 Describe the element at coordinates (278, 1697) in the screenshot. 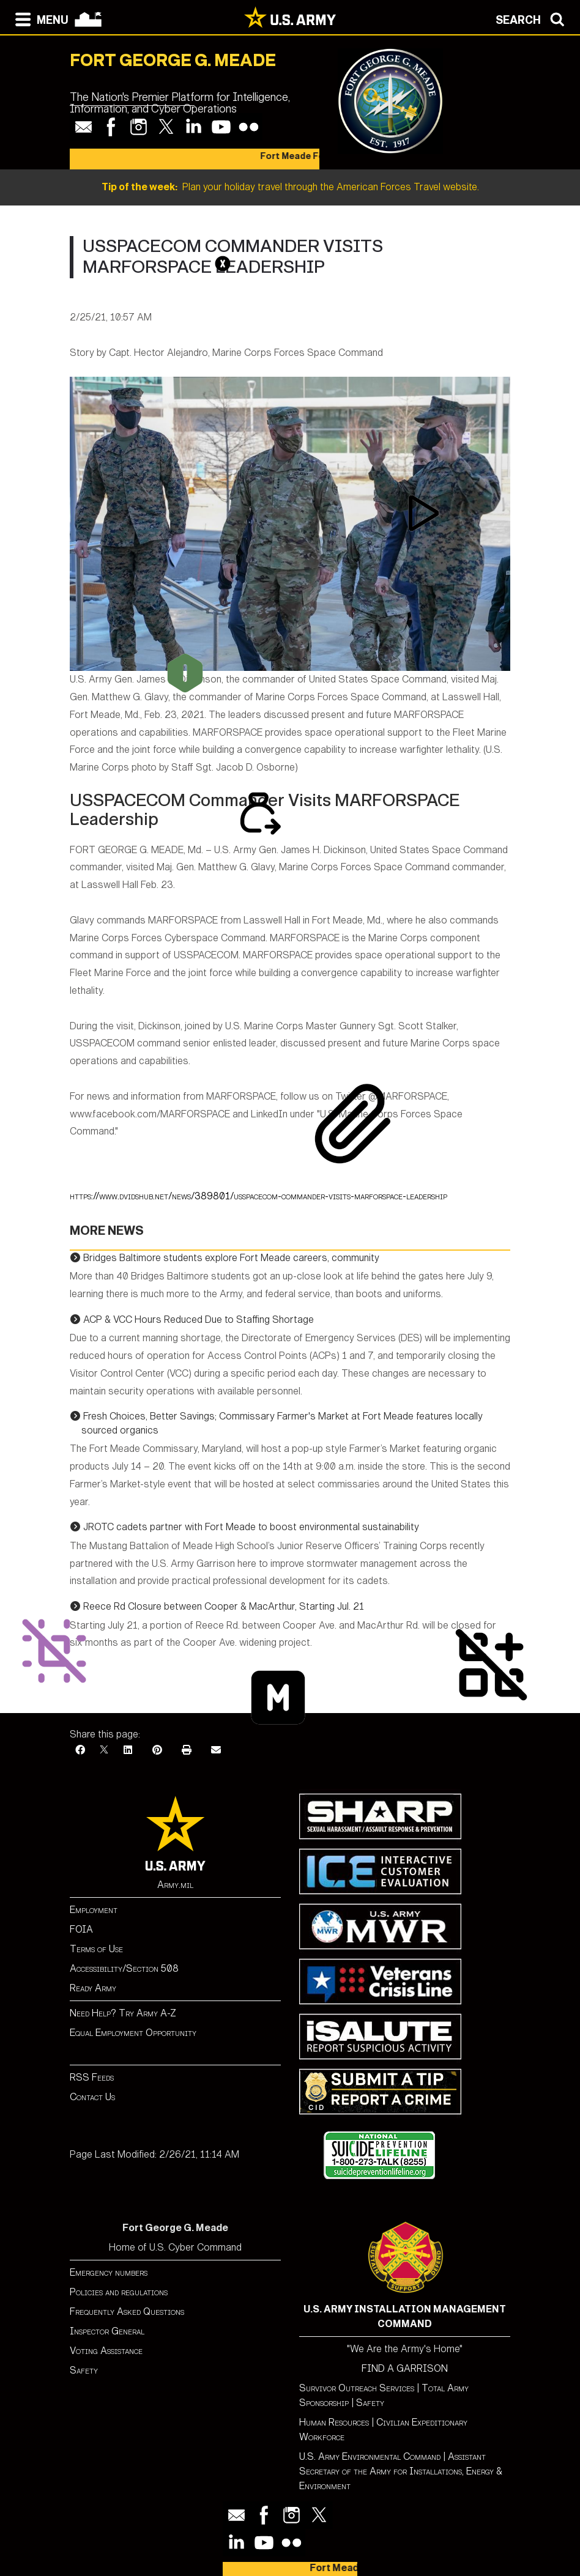

I see `indicates medium size option` at that location.